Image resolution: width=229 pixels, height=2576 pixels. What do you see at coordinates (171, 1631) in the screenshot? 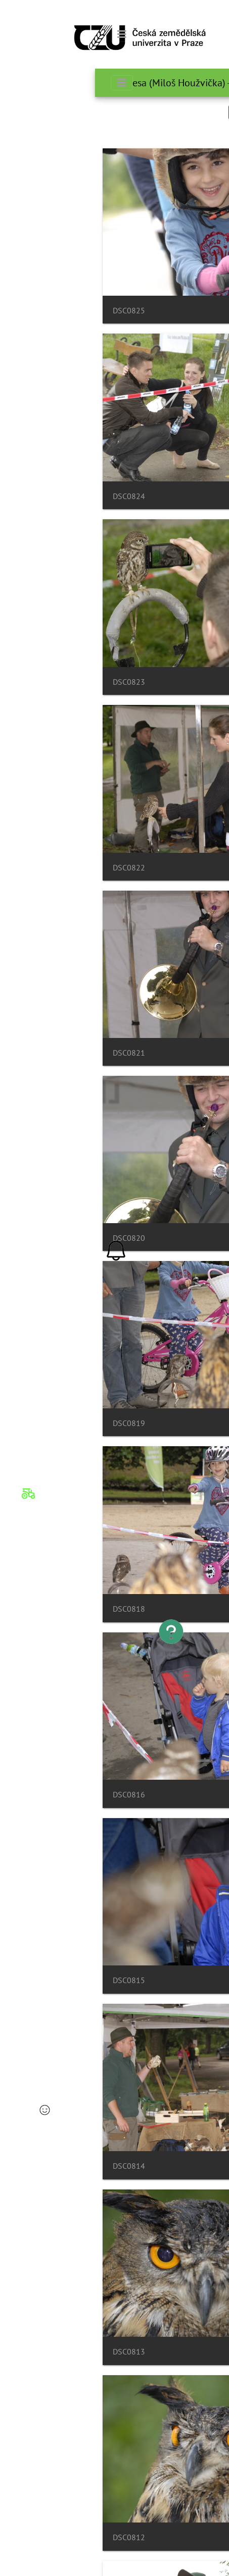
I see `access help or support` at bounding box center [171, 1631].